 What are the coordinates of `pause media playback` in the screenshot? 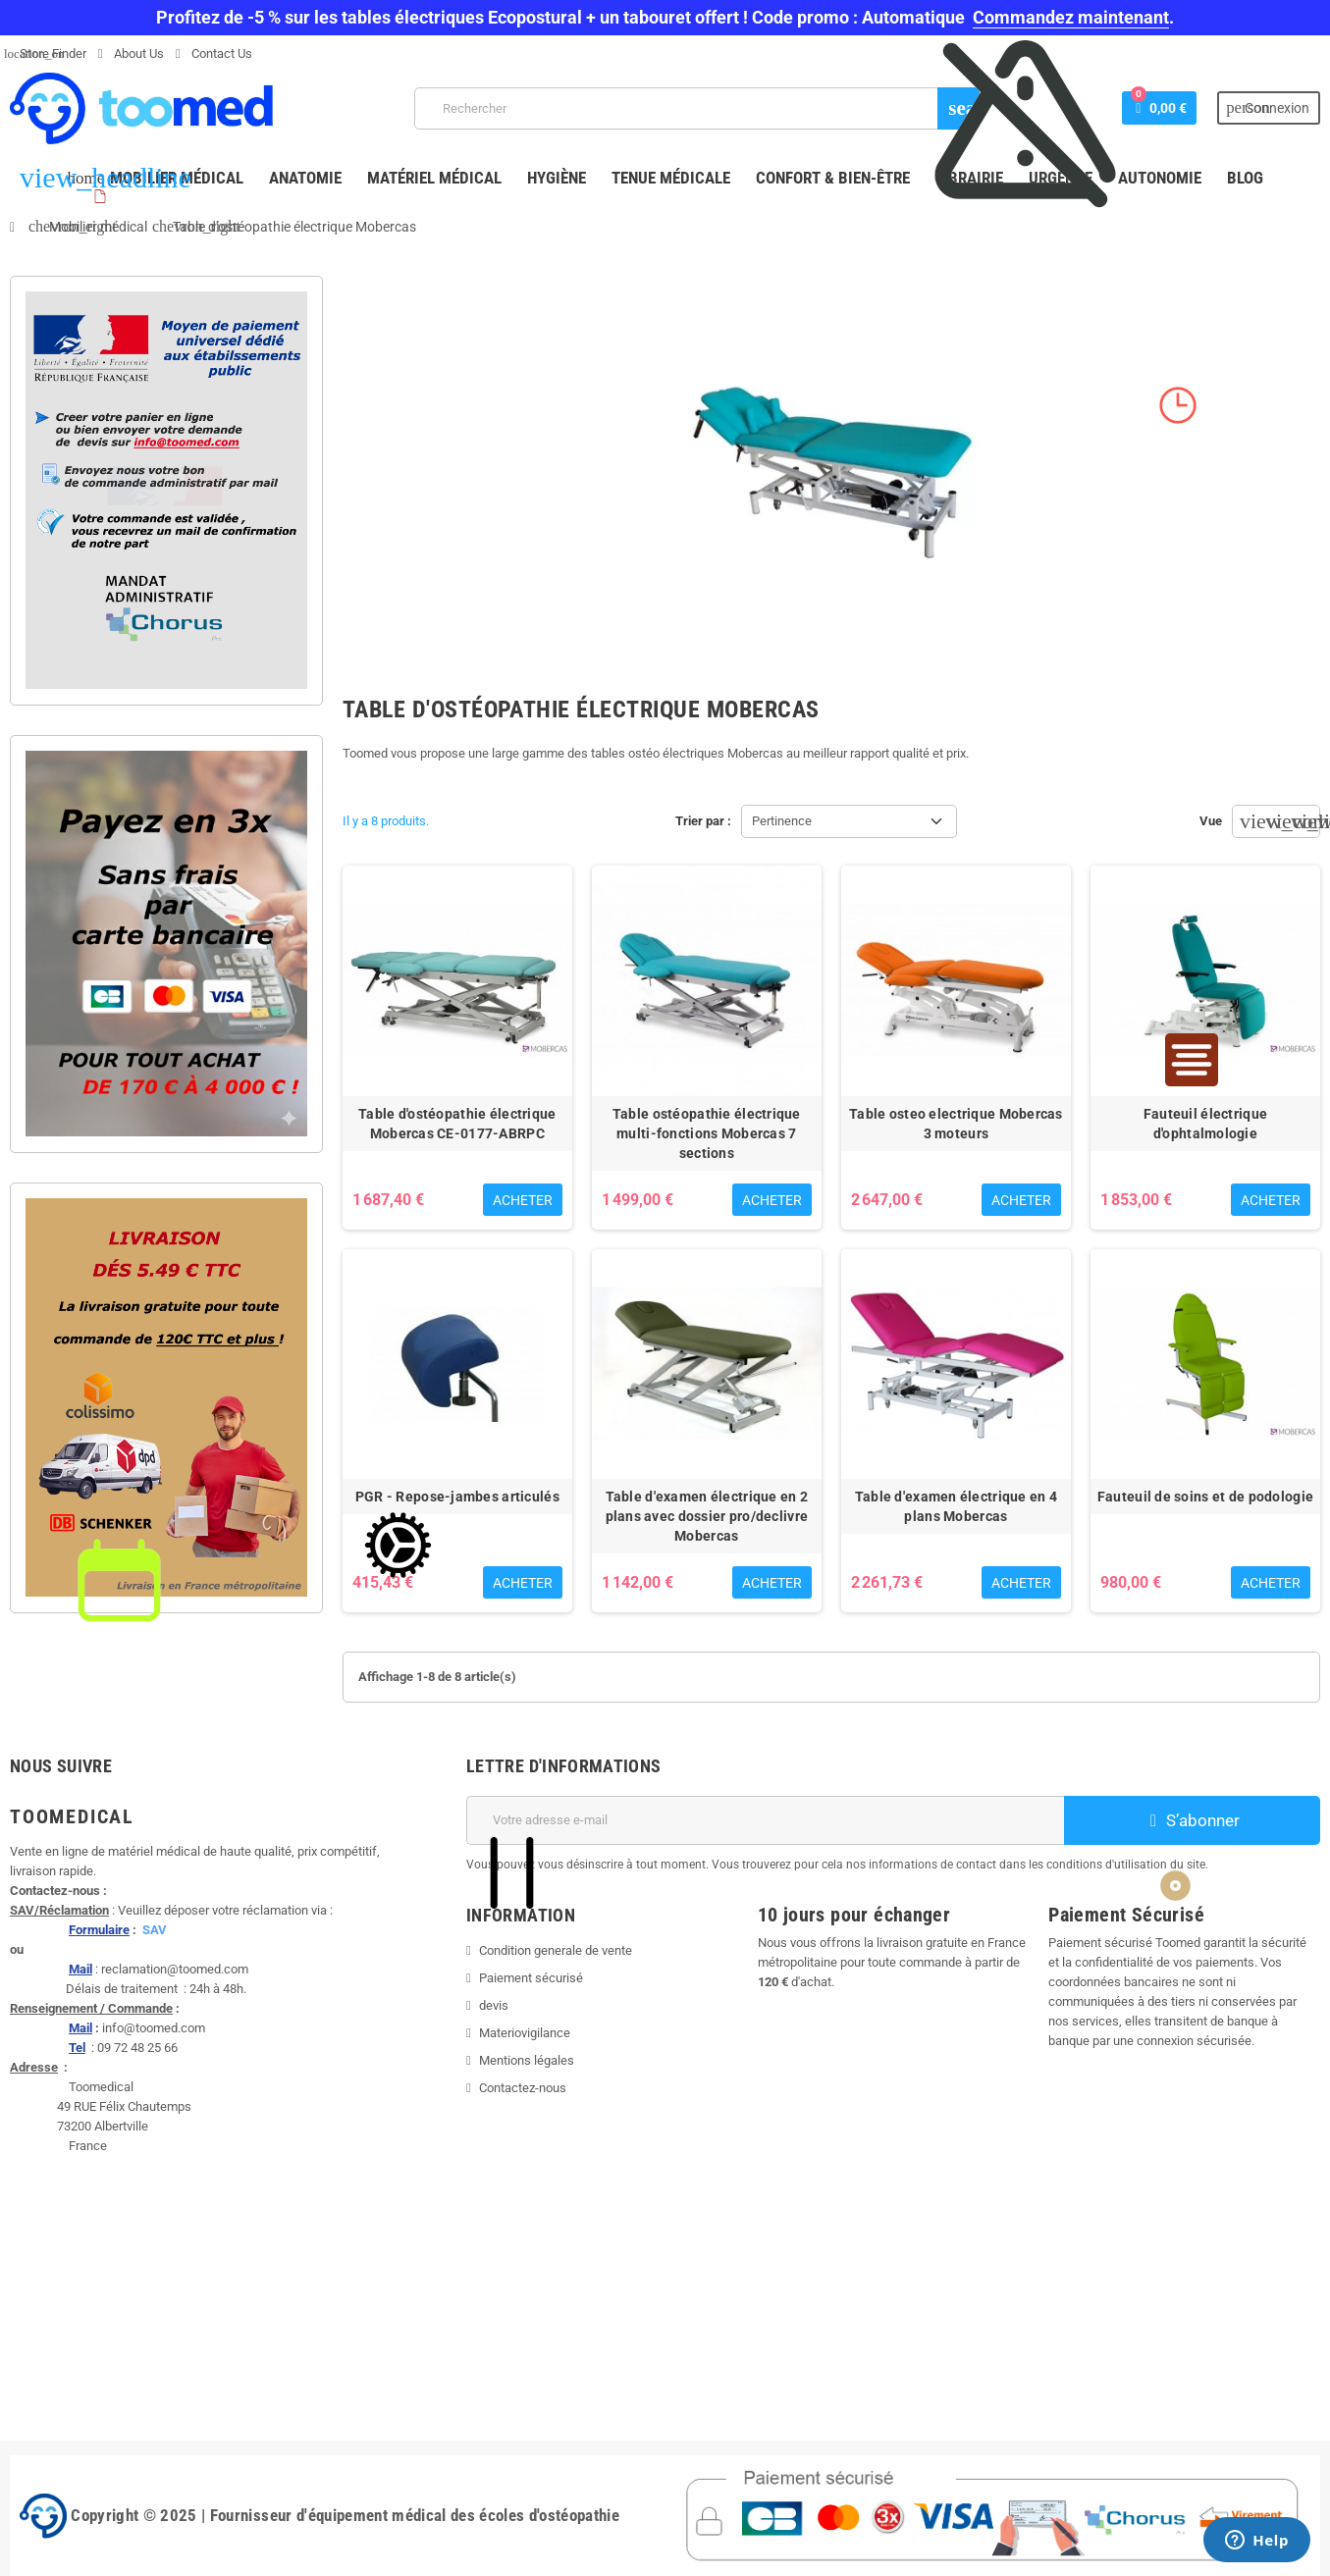 It's located at (511, 1872).